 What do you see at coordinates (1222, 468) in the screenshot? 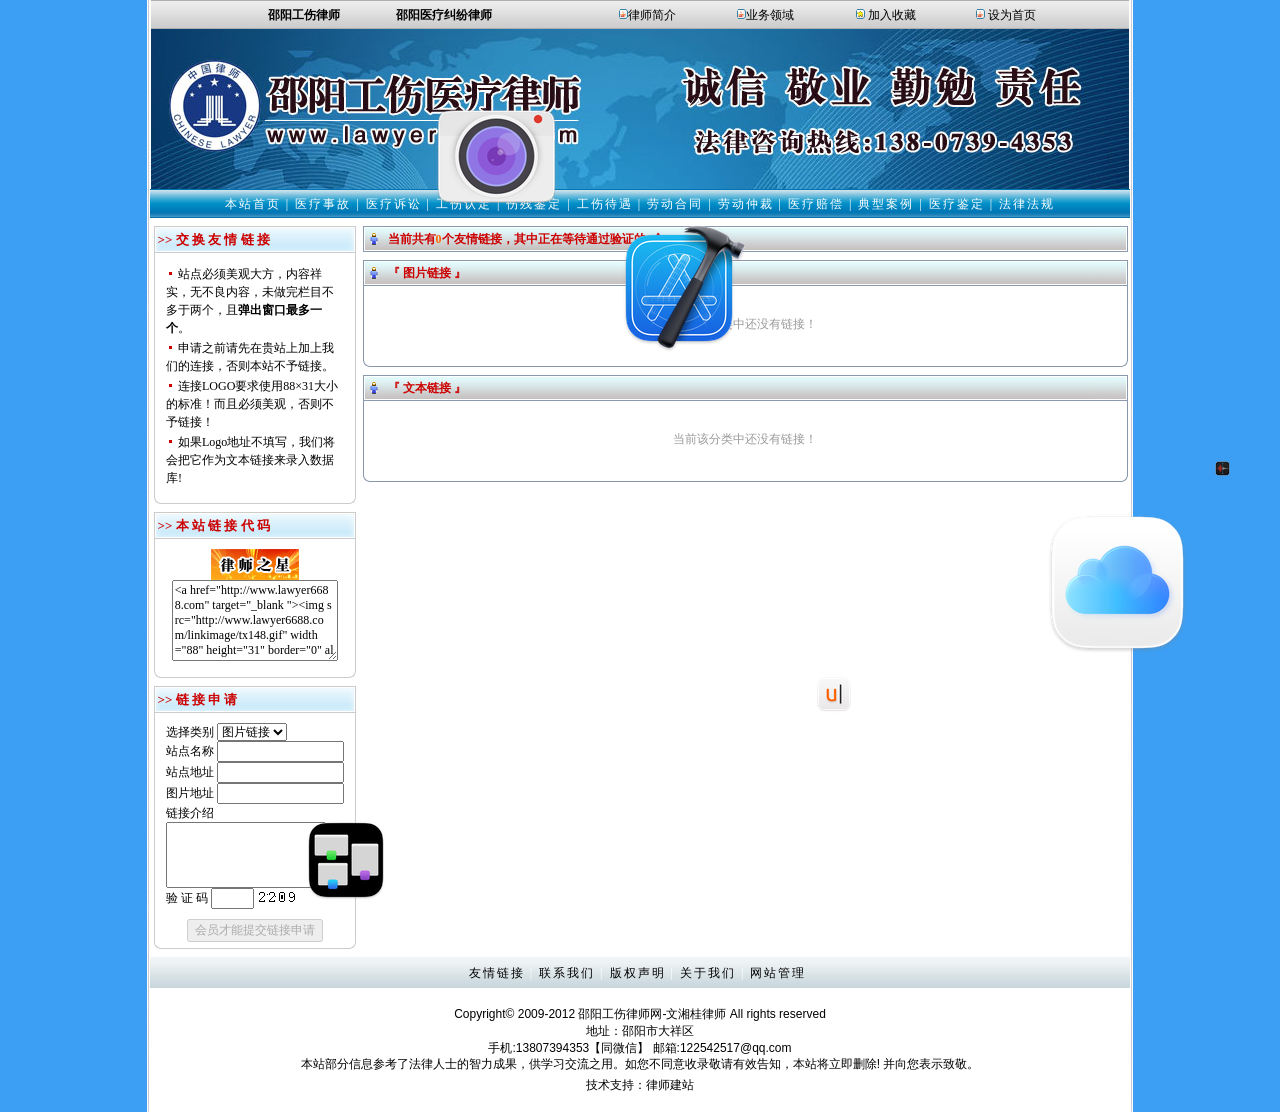
I see `open the voice memos app` at bounding box center [1222, 468].